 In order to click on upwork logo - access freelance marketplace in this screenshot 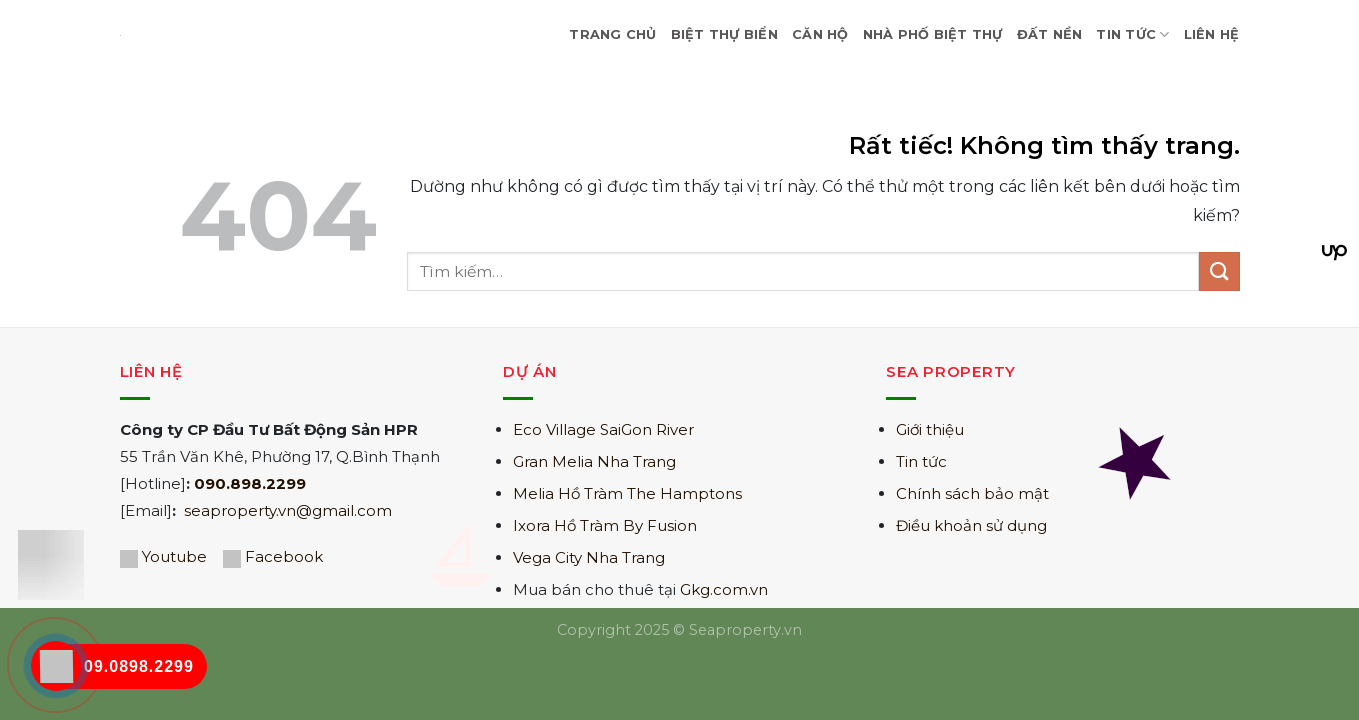, I will do `click(1334, 252)`.